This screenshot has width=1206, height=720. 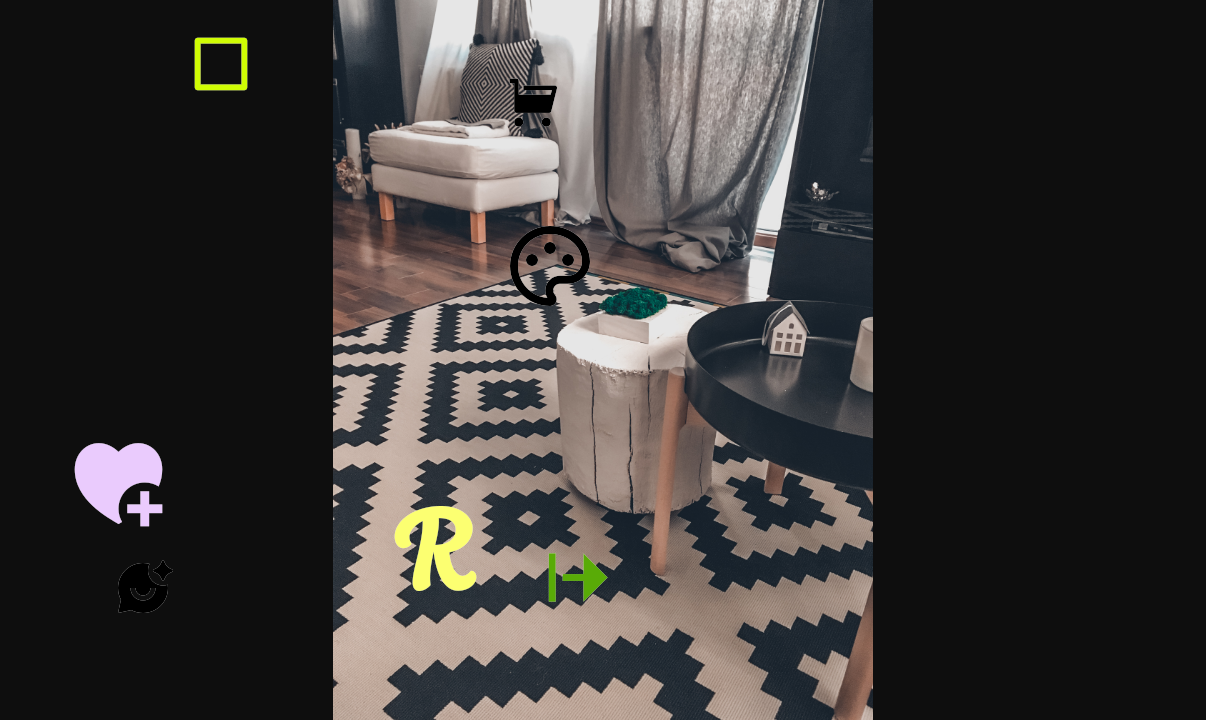 I want to click on expand content to the right, so click(x=576, y=577).